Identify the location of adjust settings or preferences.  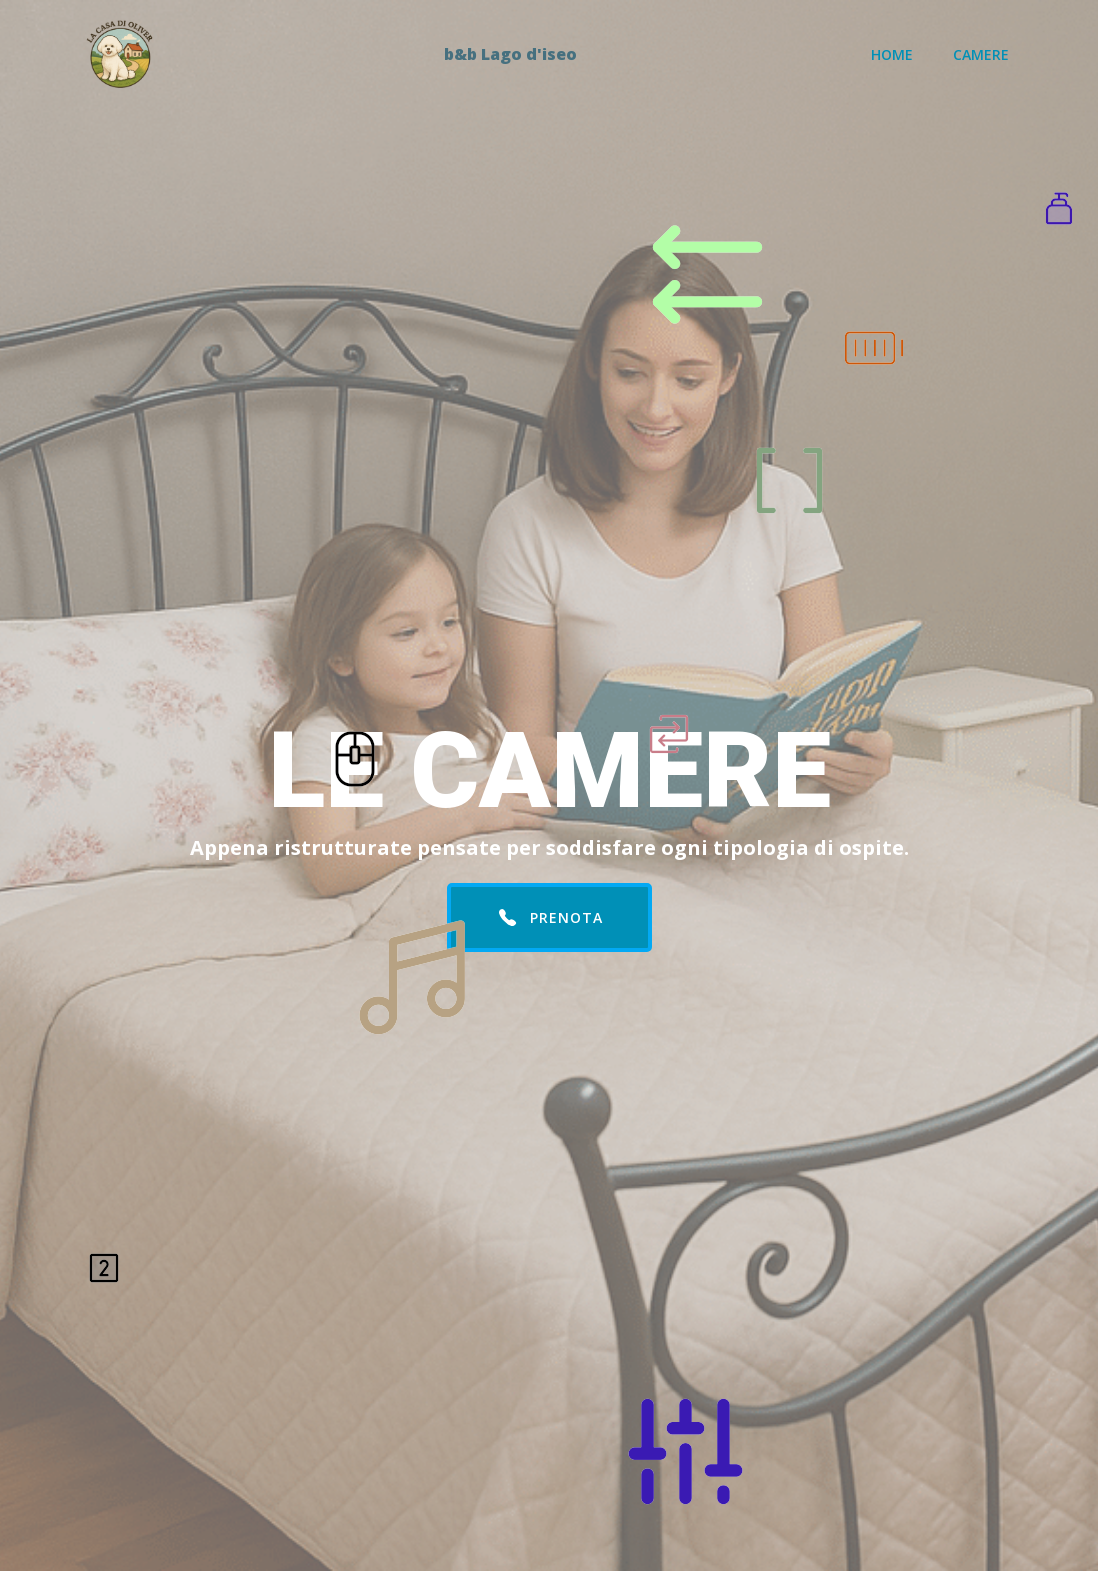
(685, 1451).